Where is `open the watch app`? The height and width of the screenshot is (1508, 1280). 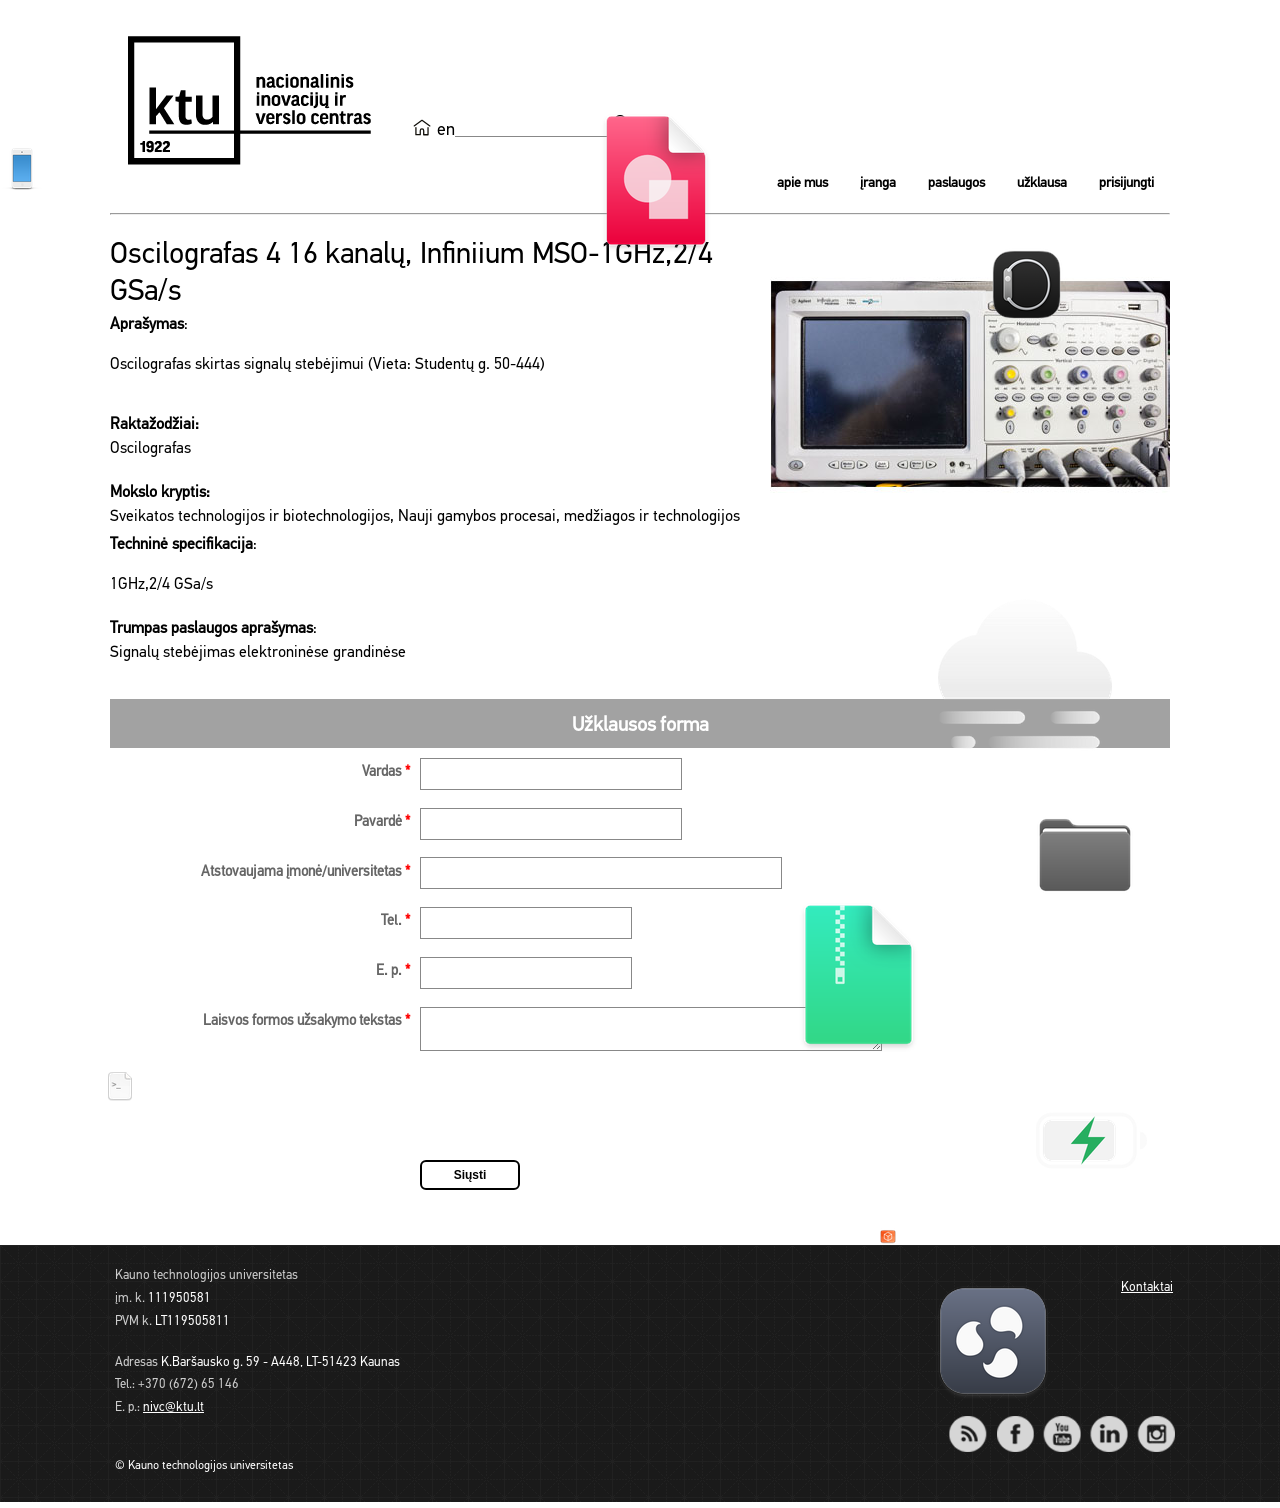
open the watch app is located at coordinates (1026, 284).